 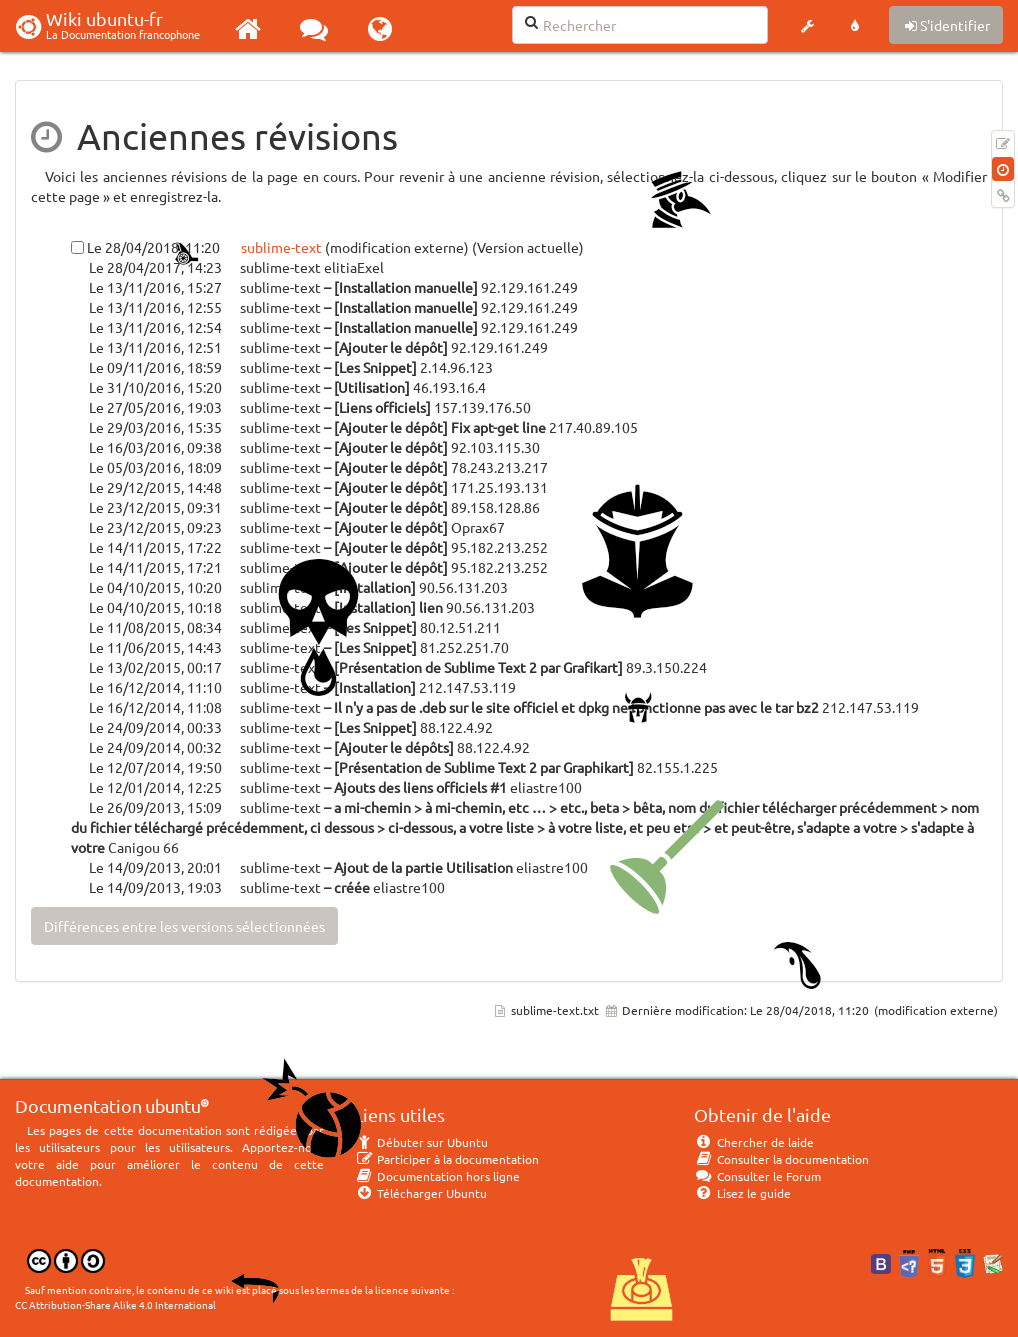 I want to click on helicopter tail rotor component in a game interface, so click(x=186, y=253).